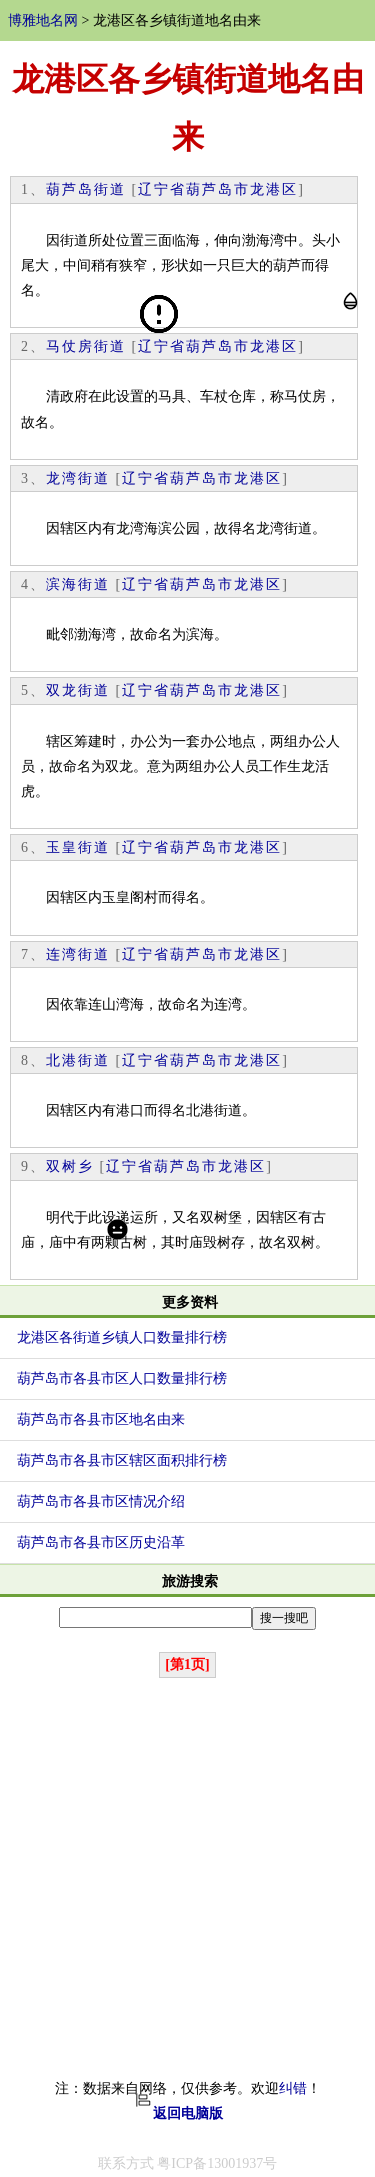 This screenshot has height=2177, width=375. I want to click on indicates an error or warning state, so click(159, 314).